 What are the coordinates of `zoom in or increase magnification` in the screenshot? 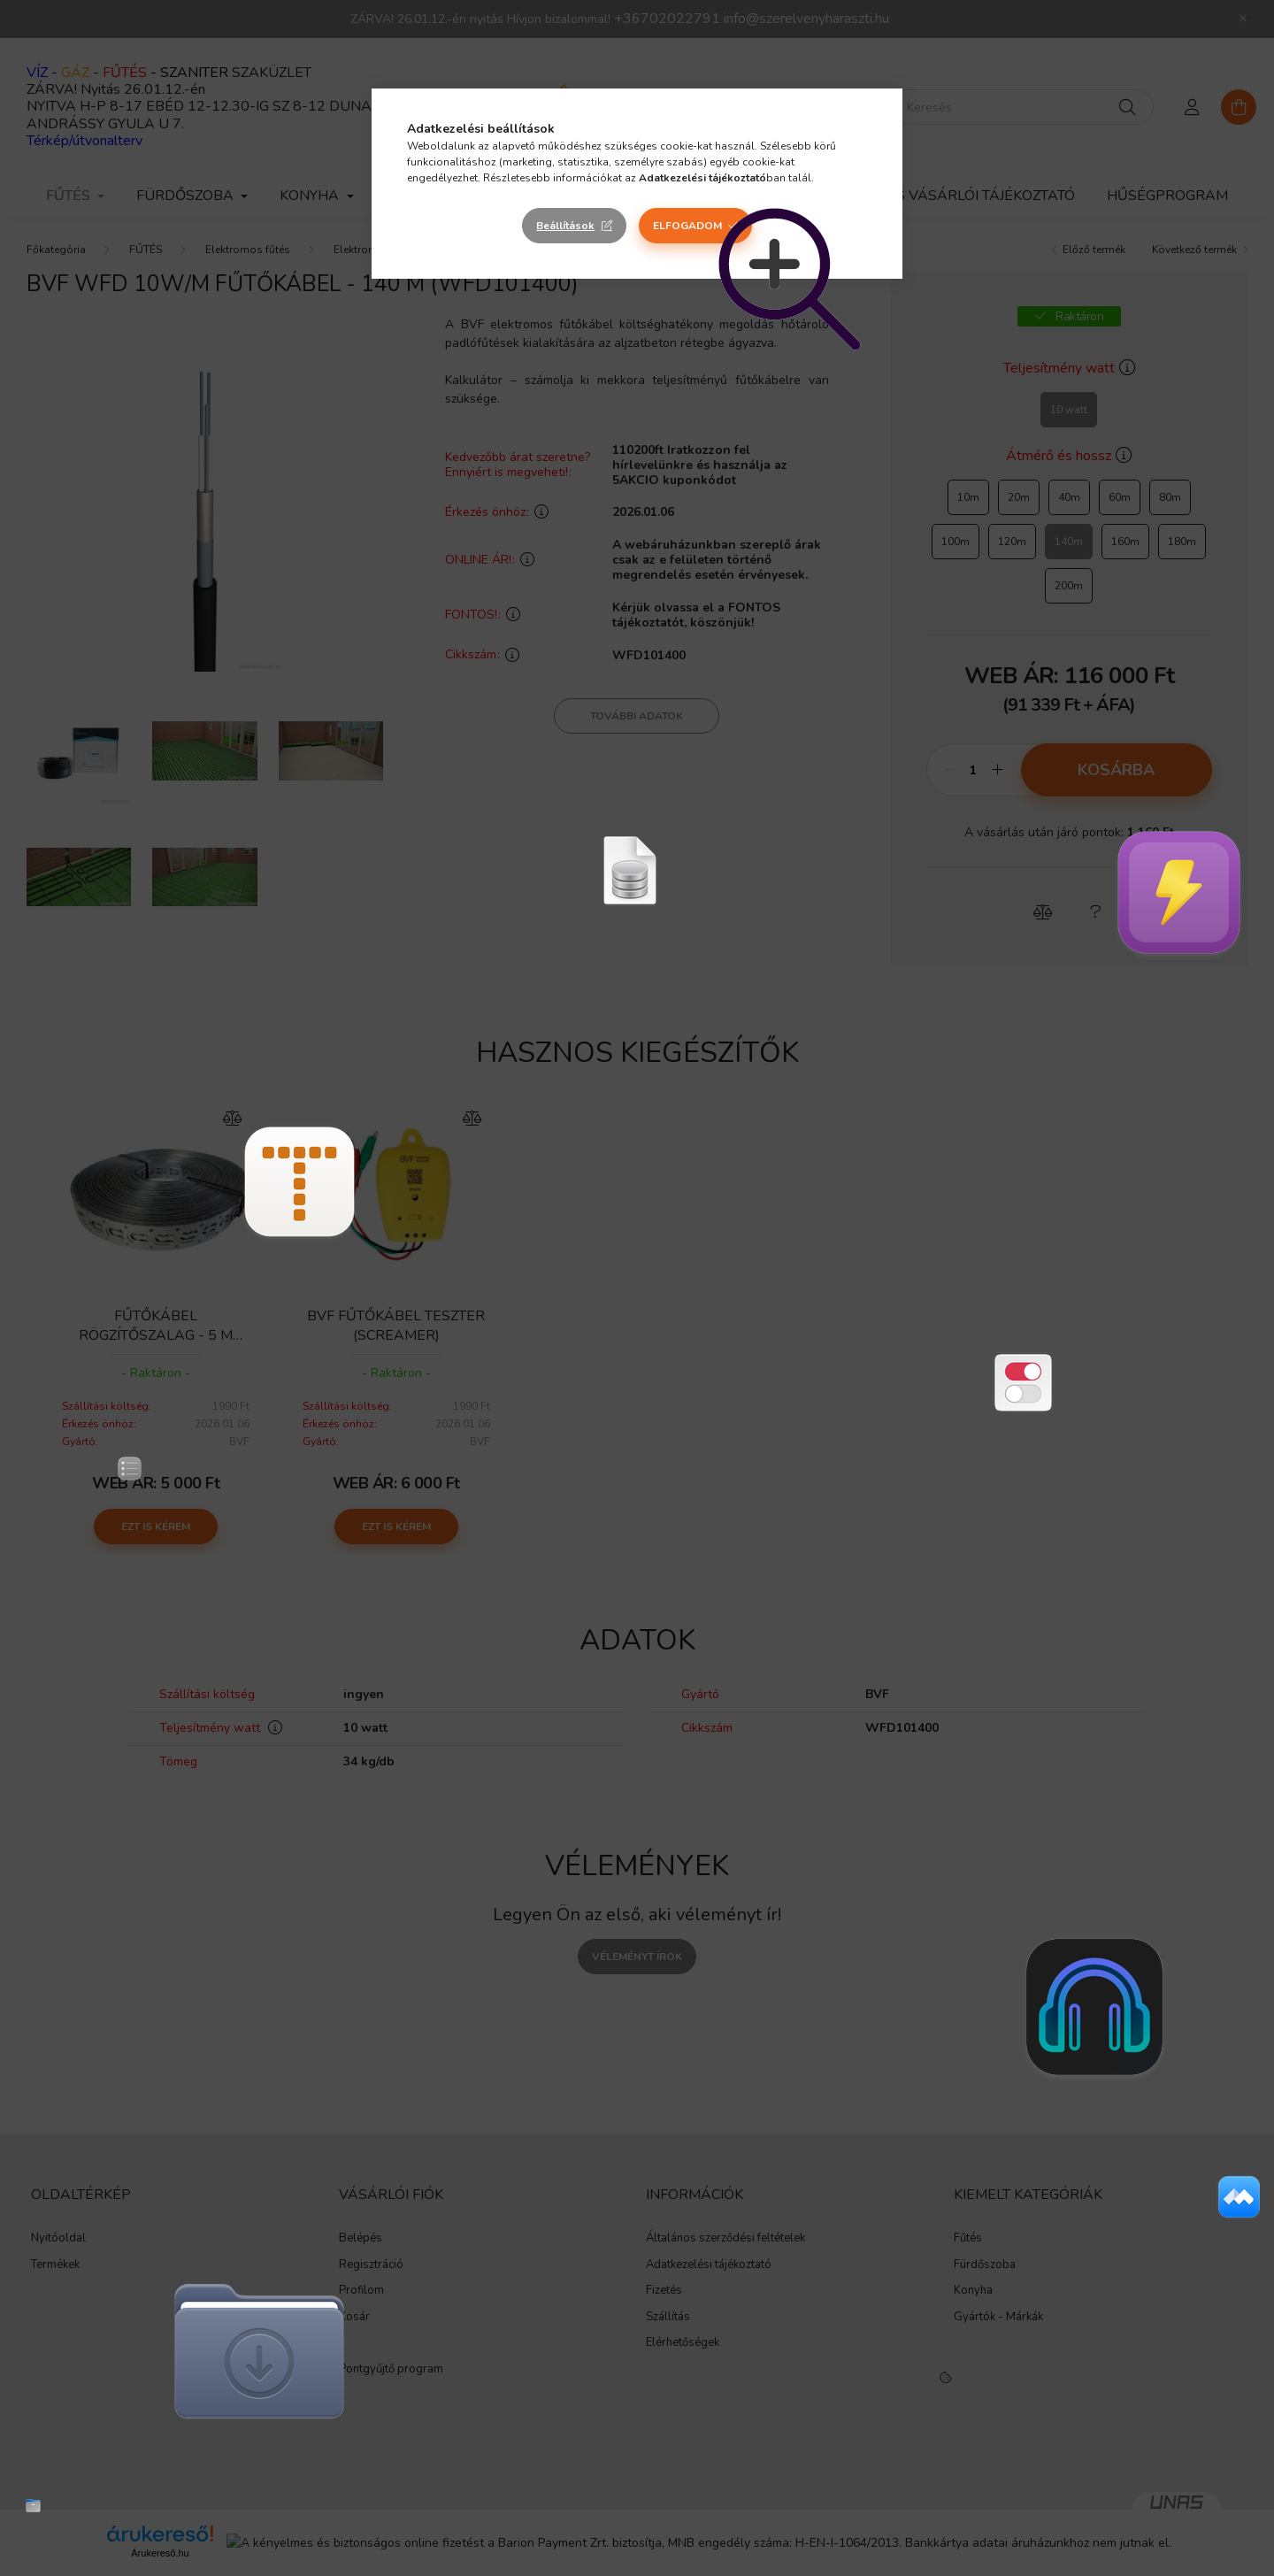 It's located at (789, 279).